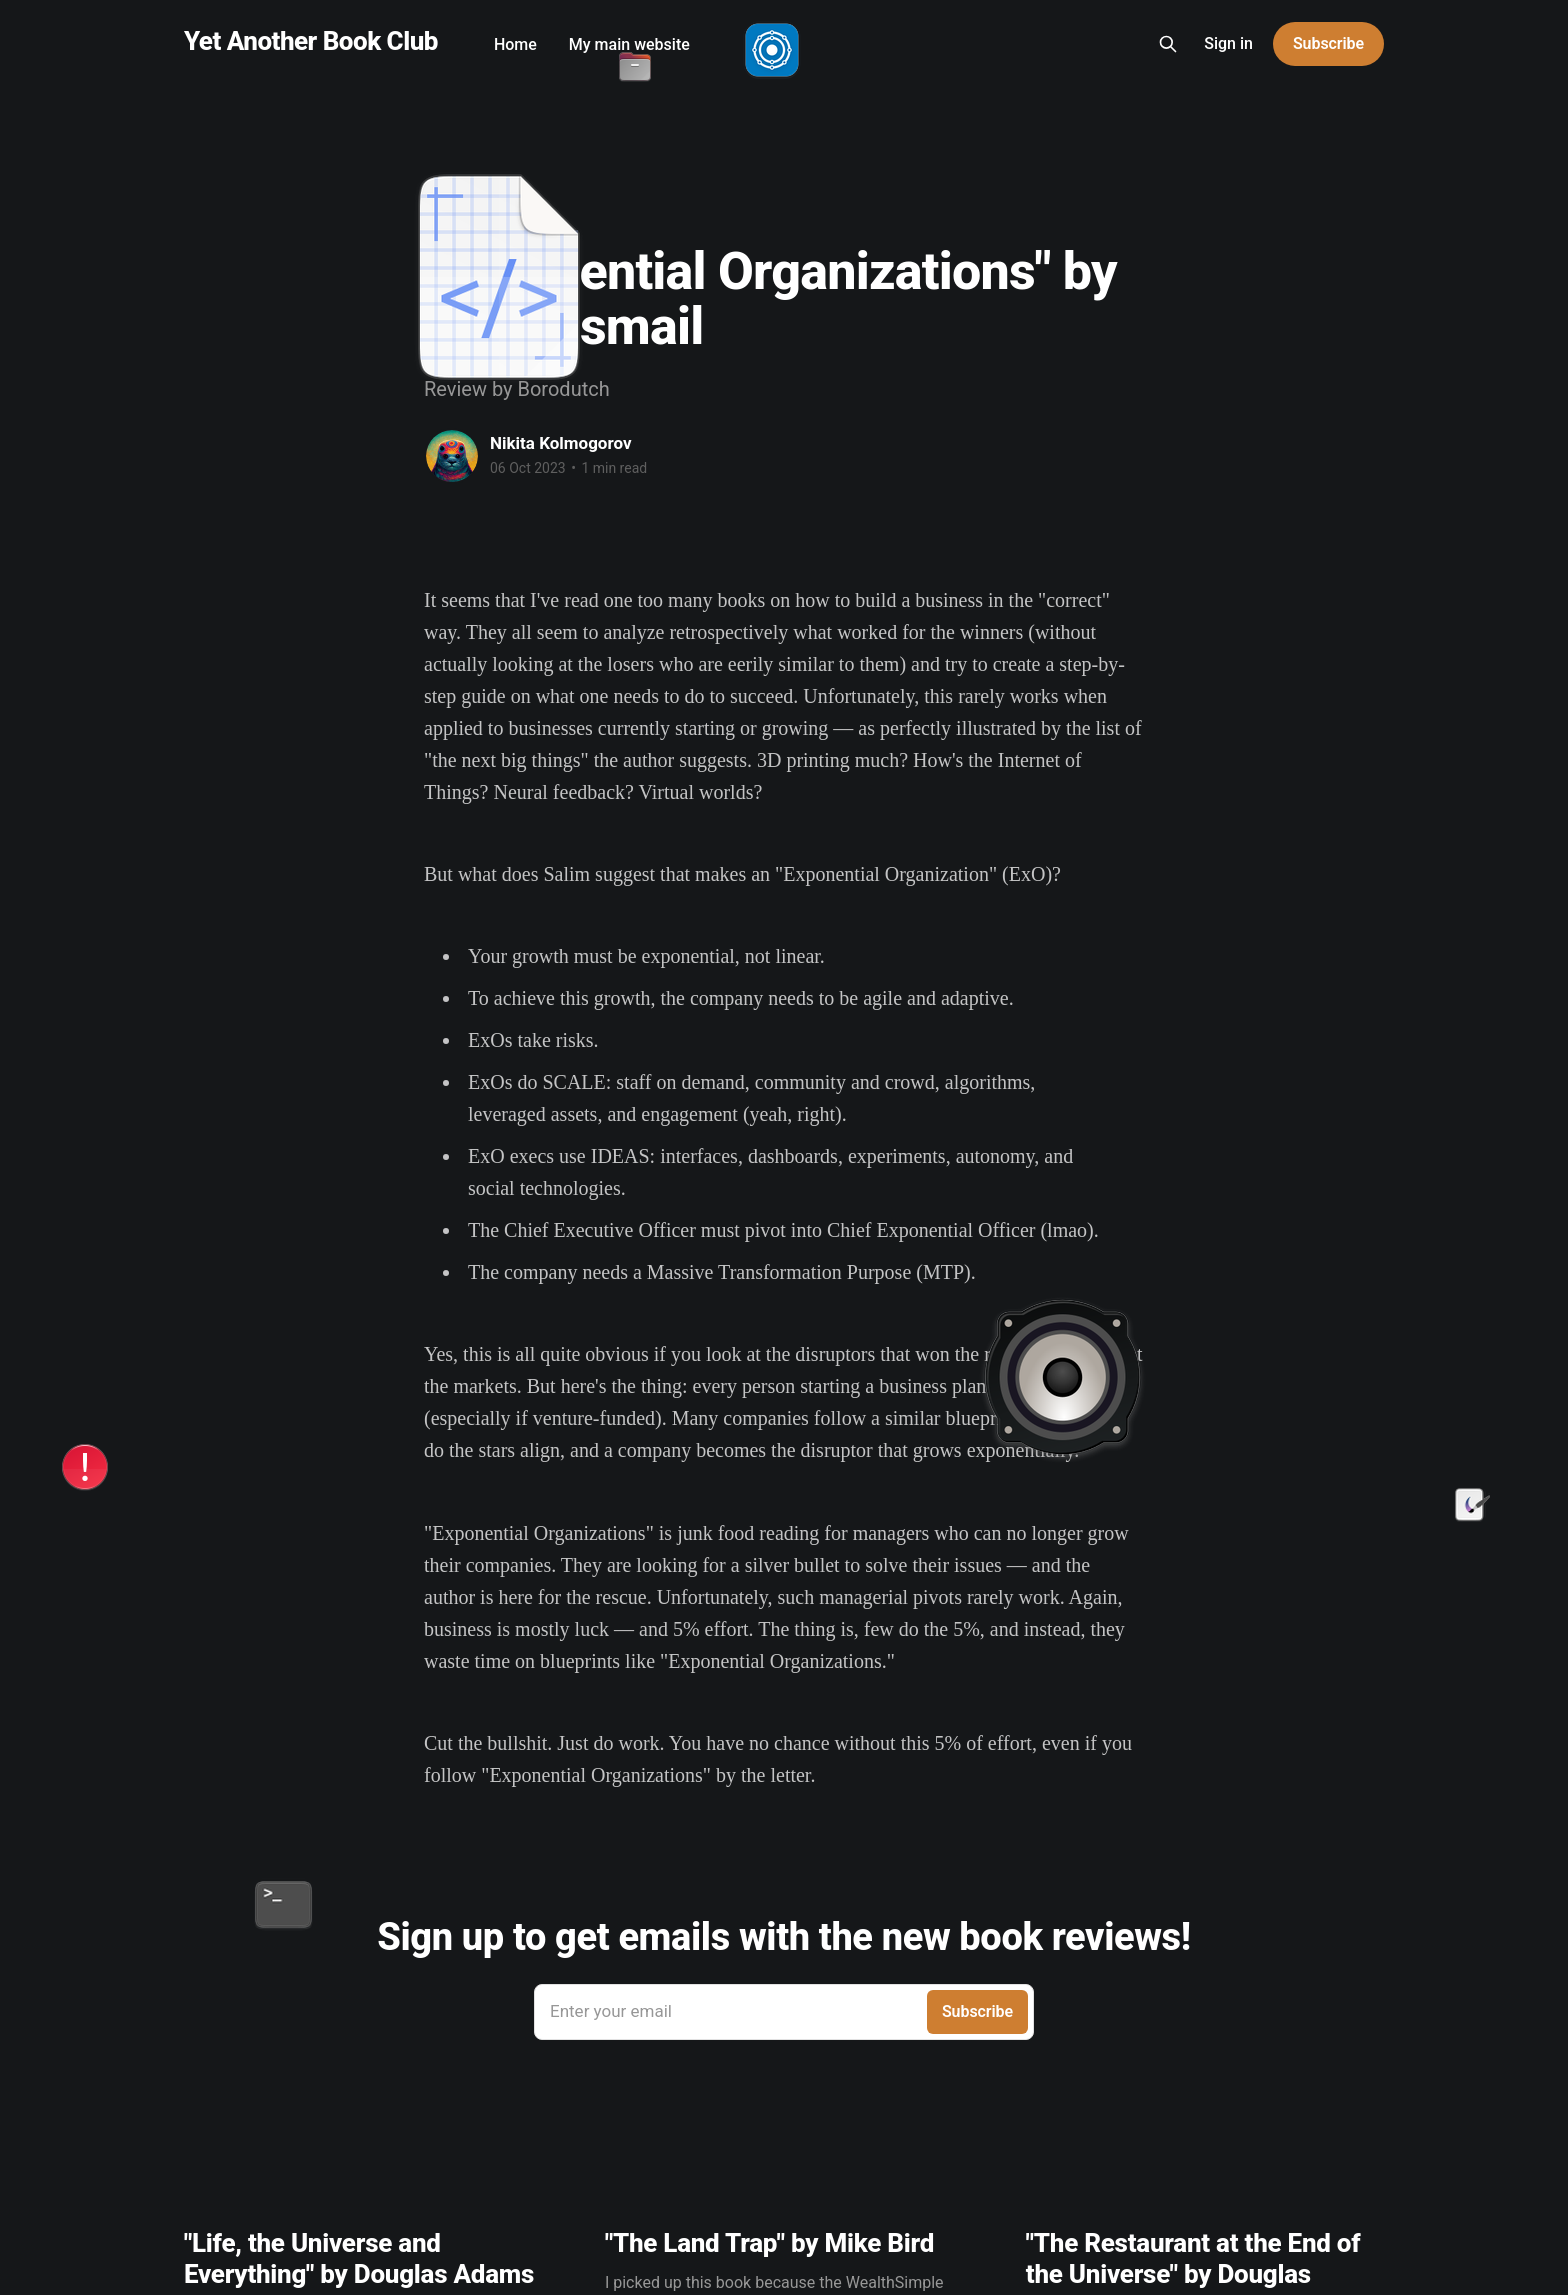 This screenshot has width=1568, height=2295. Describe the element at coordinates (85, 1467) in the screenshot. I see `indicates a warning or caution state` at that location.